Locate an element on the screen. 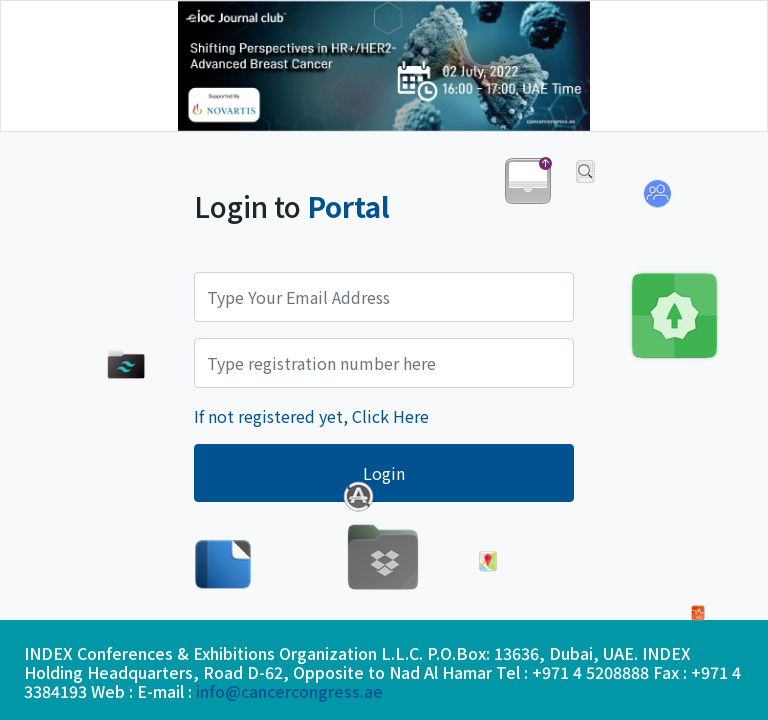 The image size is (768, 720). access user account settings is located at coordinates (657, 193).